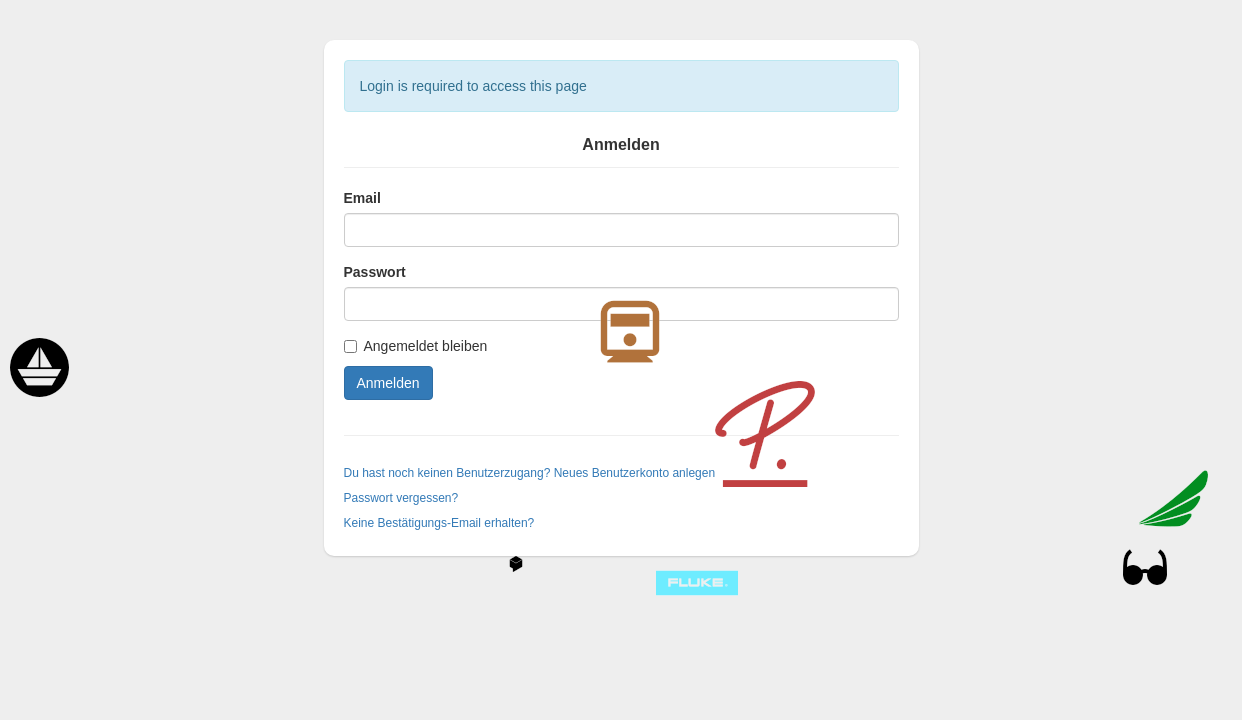 The height and width of the screenshot is (720, 1242). Describe the element at coordinates (765, 434) in the screenshot. I see `open personio HR management app` at that location.